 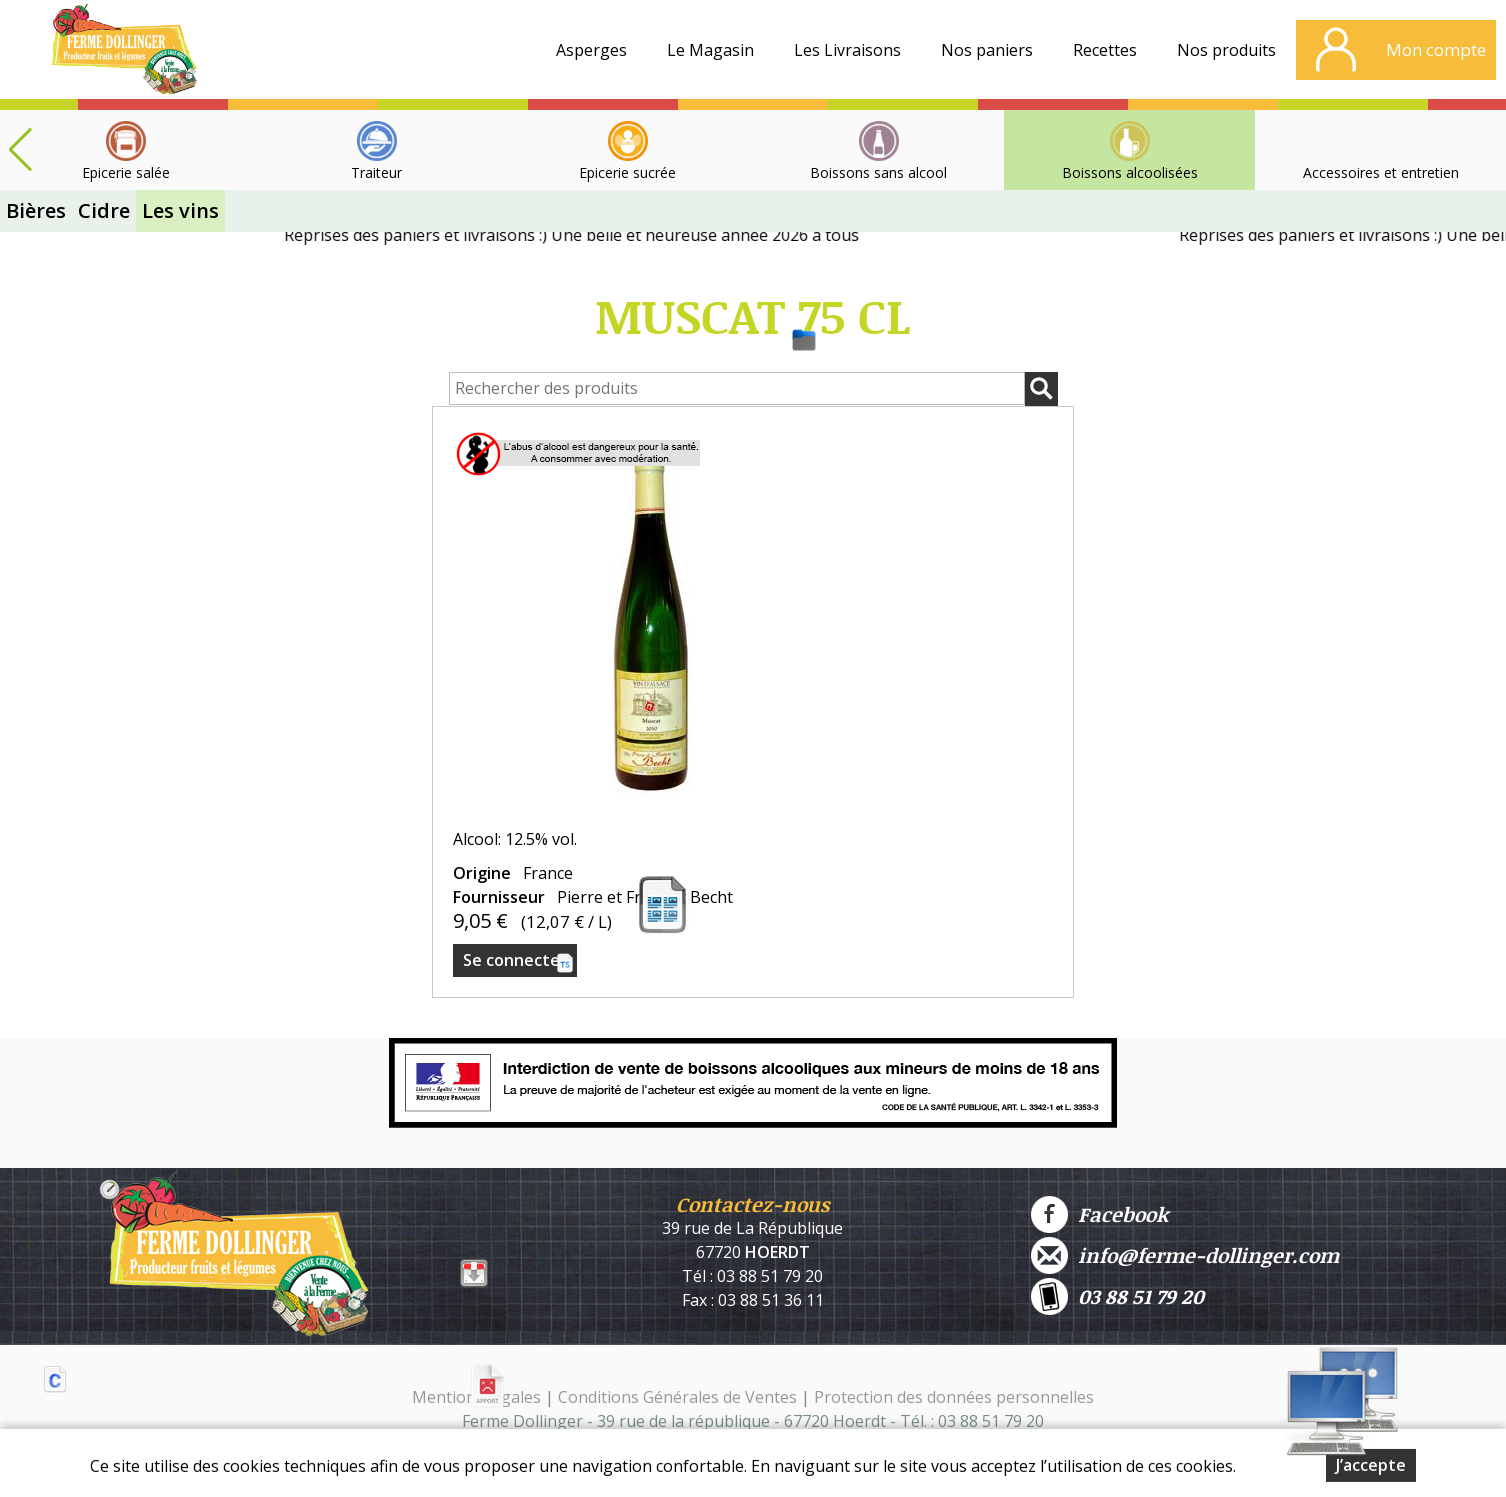 What do you see at coordinates (487, 1386) in the screenshot?
I see `apport crash report file` at bounding box center [487, 1386].